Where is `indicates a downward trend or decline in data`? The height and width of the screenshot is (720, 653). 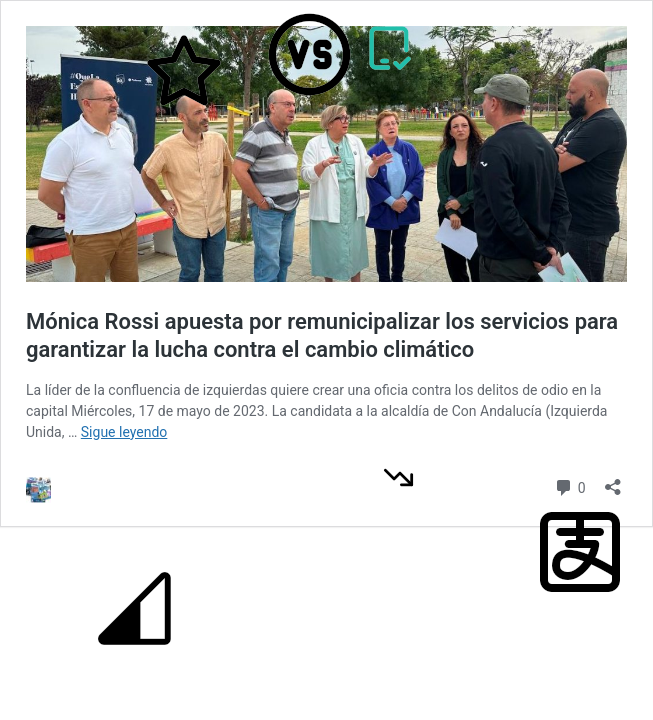
indicates a downward trend or decline in data is located at coordinates (398, 477).